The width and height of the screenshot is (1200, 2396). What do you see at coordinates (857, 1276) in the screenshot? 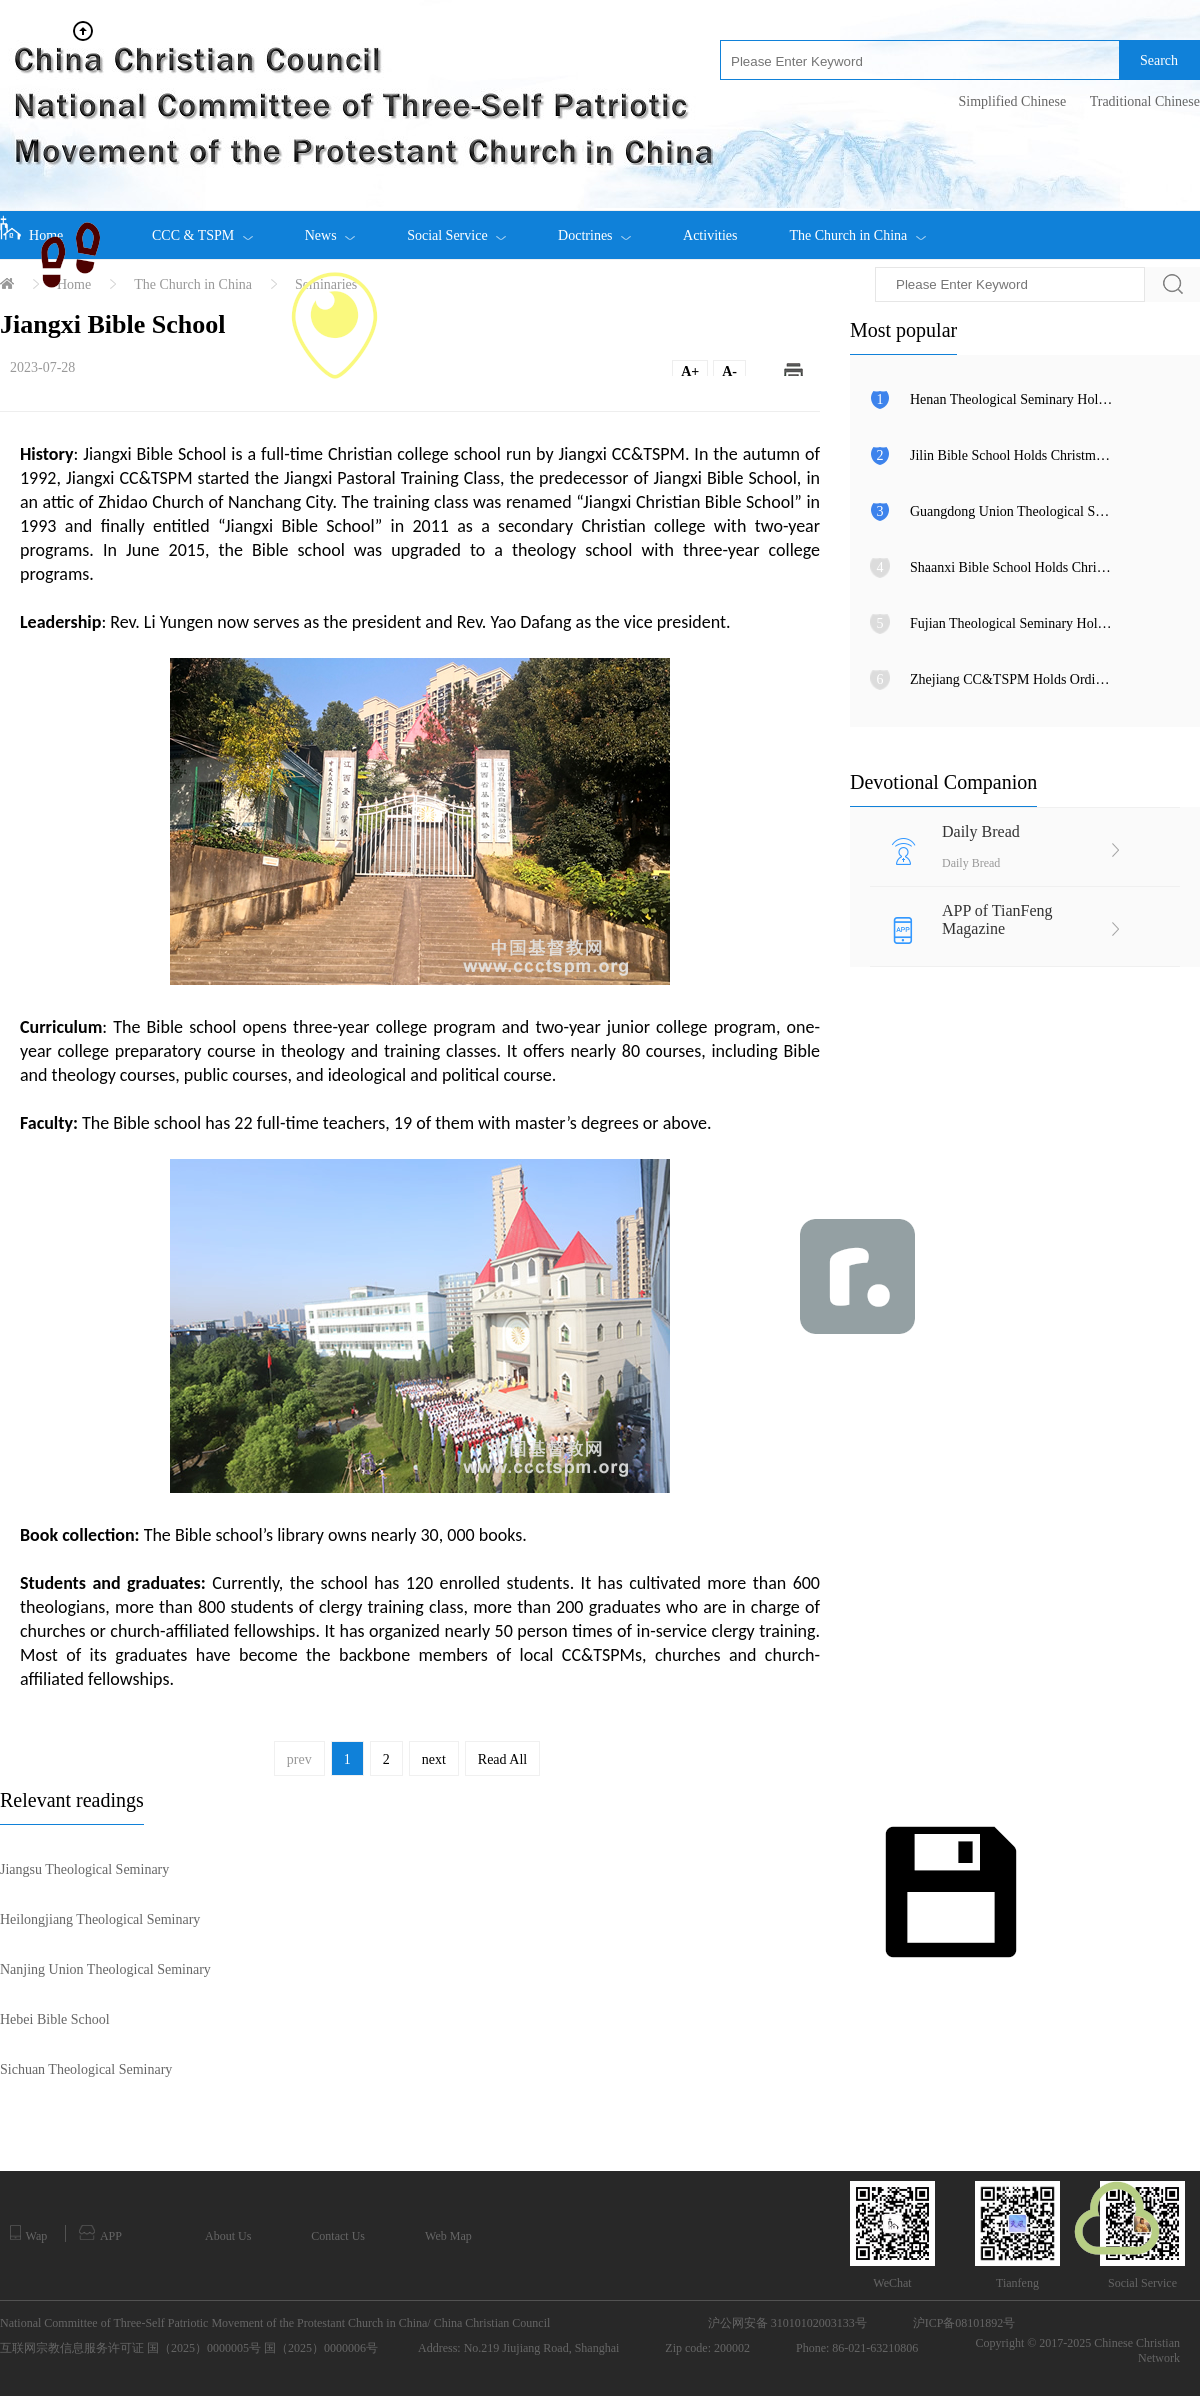
I see `open roadmap.sh website or app` at bounding box center [857, 1276].